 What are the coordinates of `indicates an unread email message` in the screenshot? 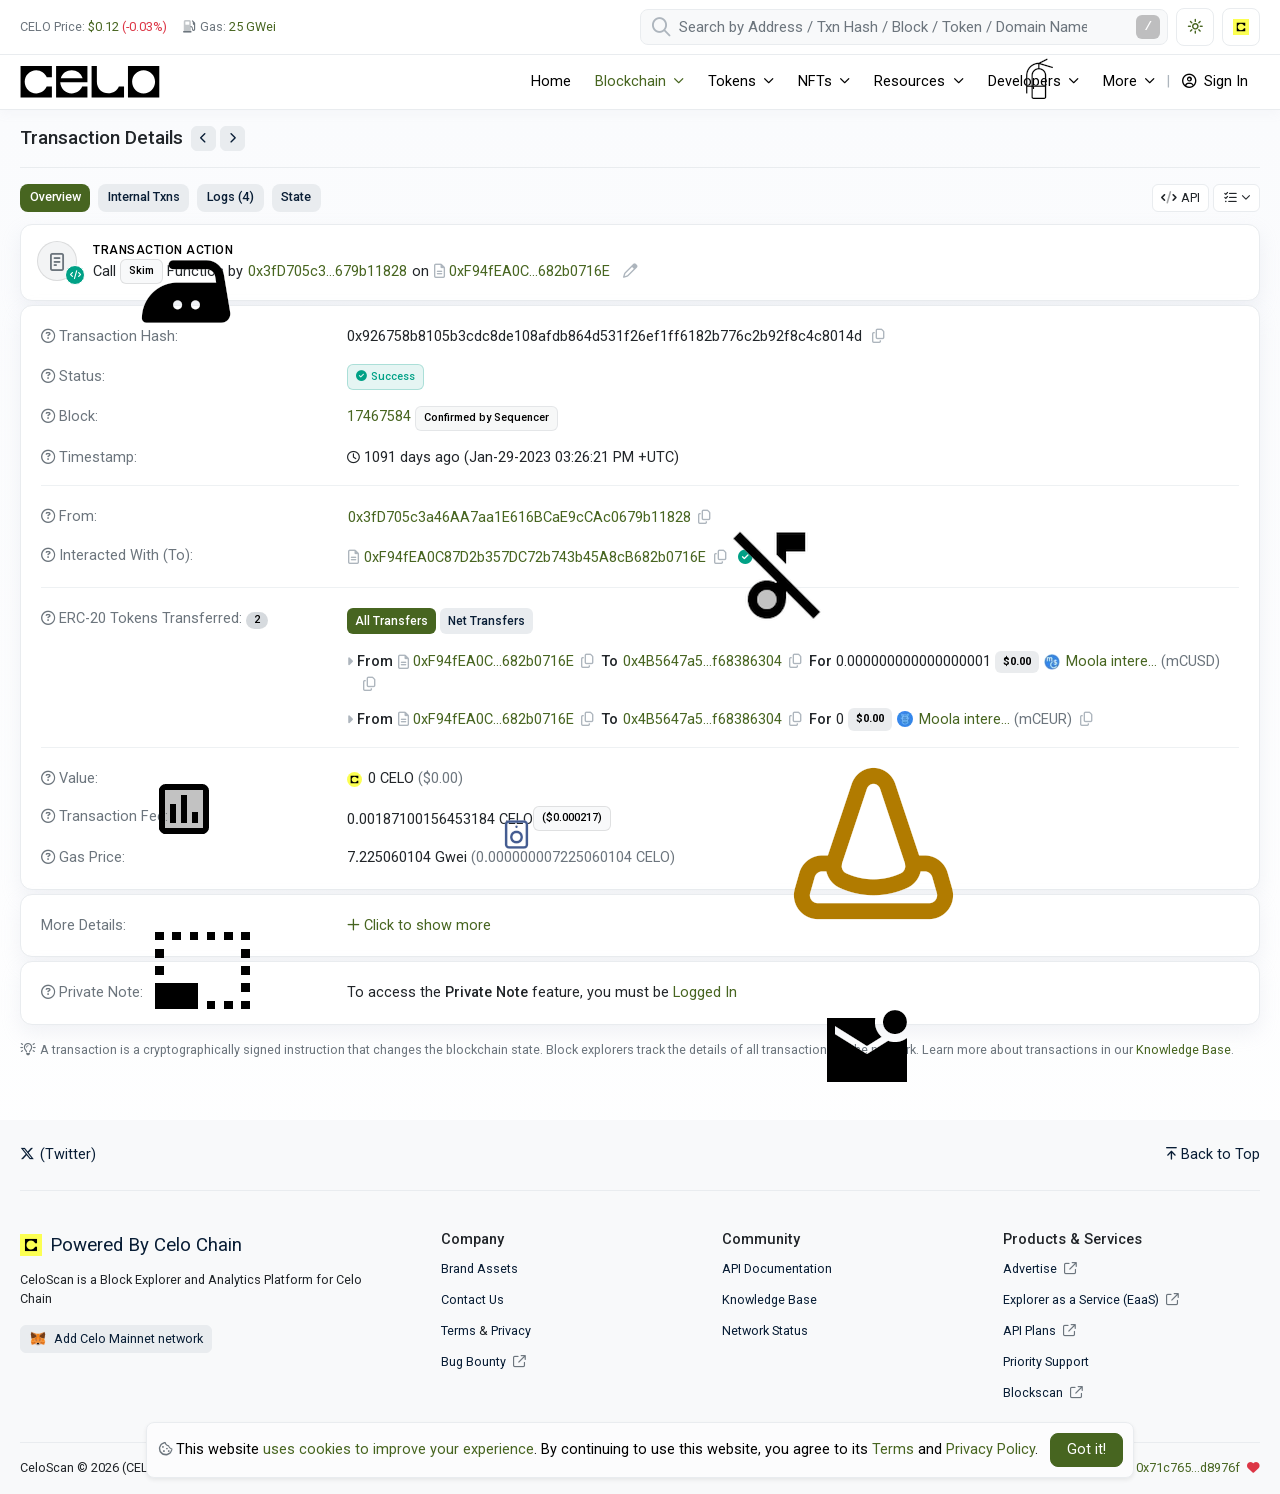 It's located at (867, 1050).